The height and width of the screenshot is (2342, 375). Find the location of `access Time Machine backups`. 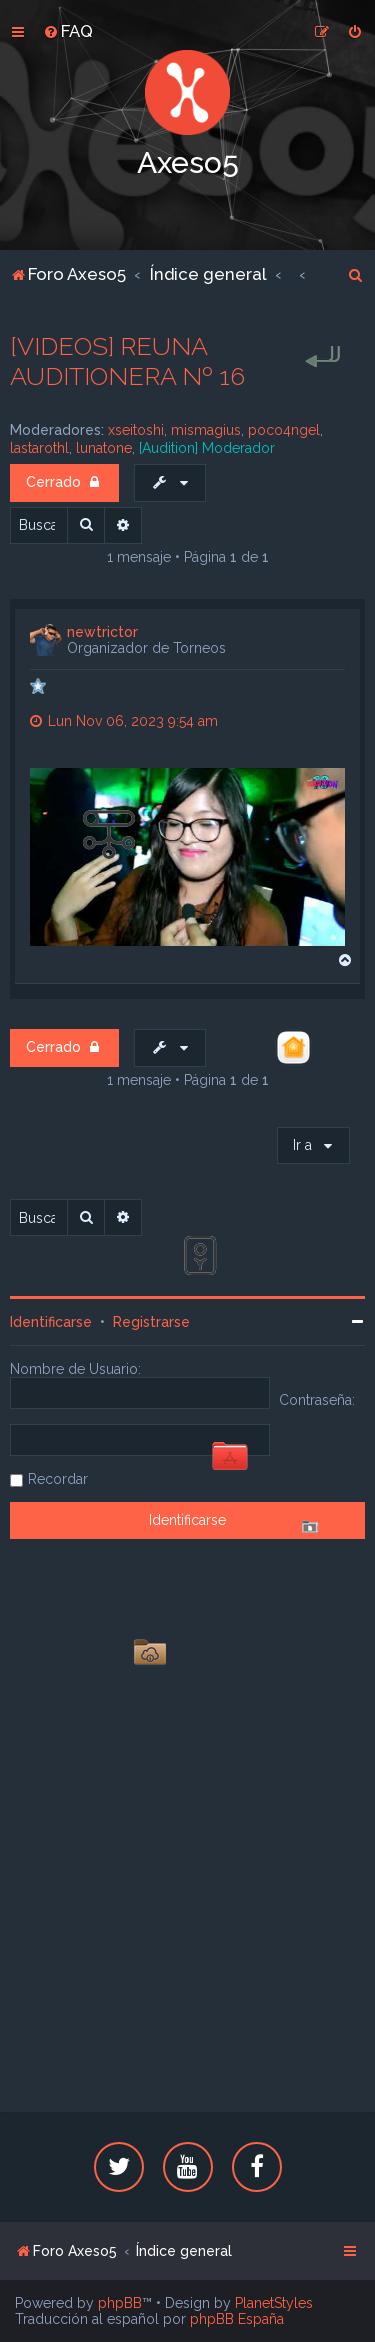

access Time Machine backups is located at coordinates (201, 1255).